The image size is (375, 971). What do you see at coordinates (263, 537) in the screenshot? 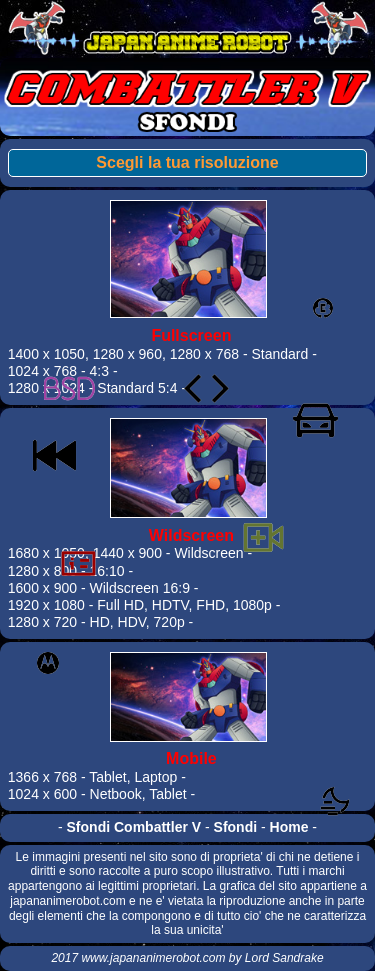
I see `add a new video recording` at bounding box center [263, 537].